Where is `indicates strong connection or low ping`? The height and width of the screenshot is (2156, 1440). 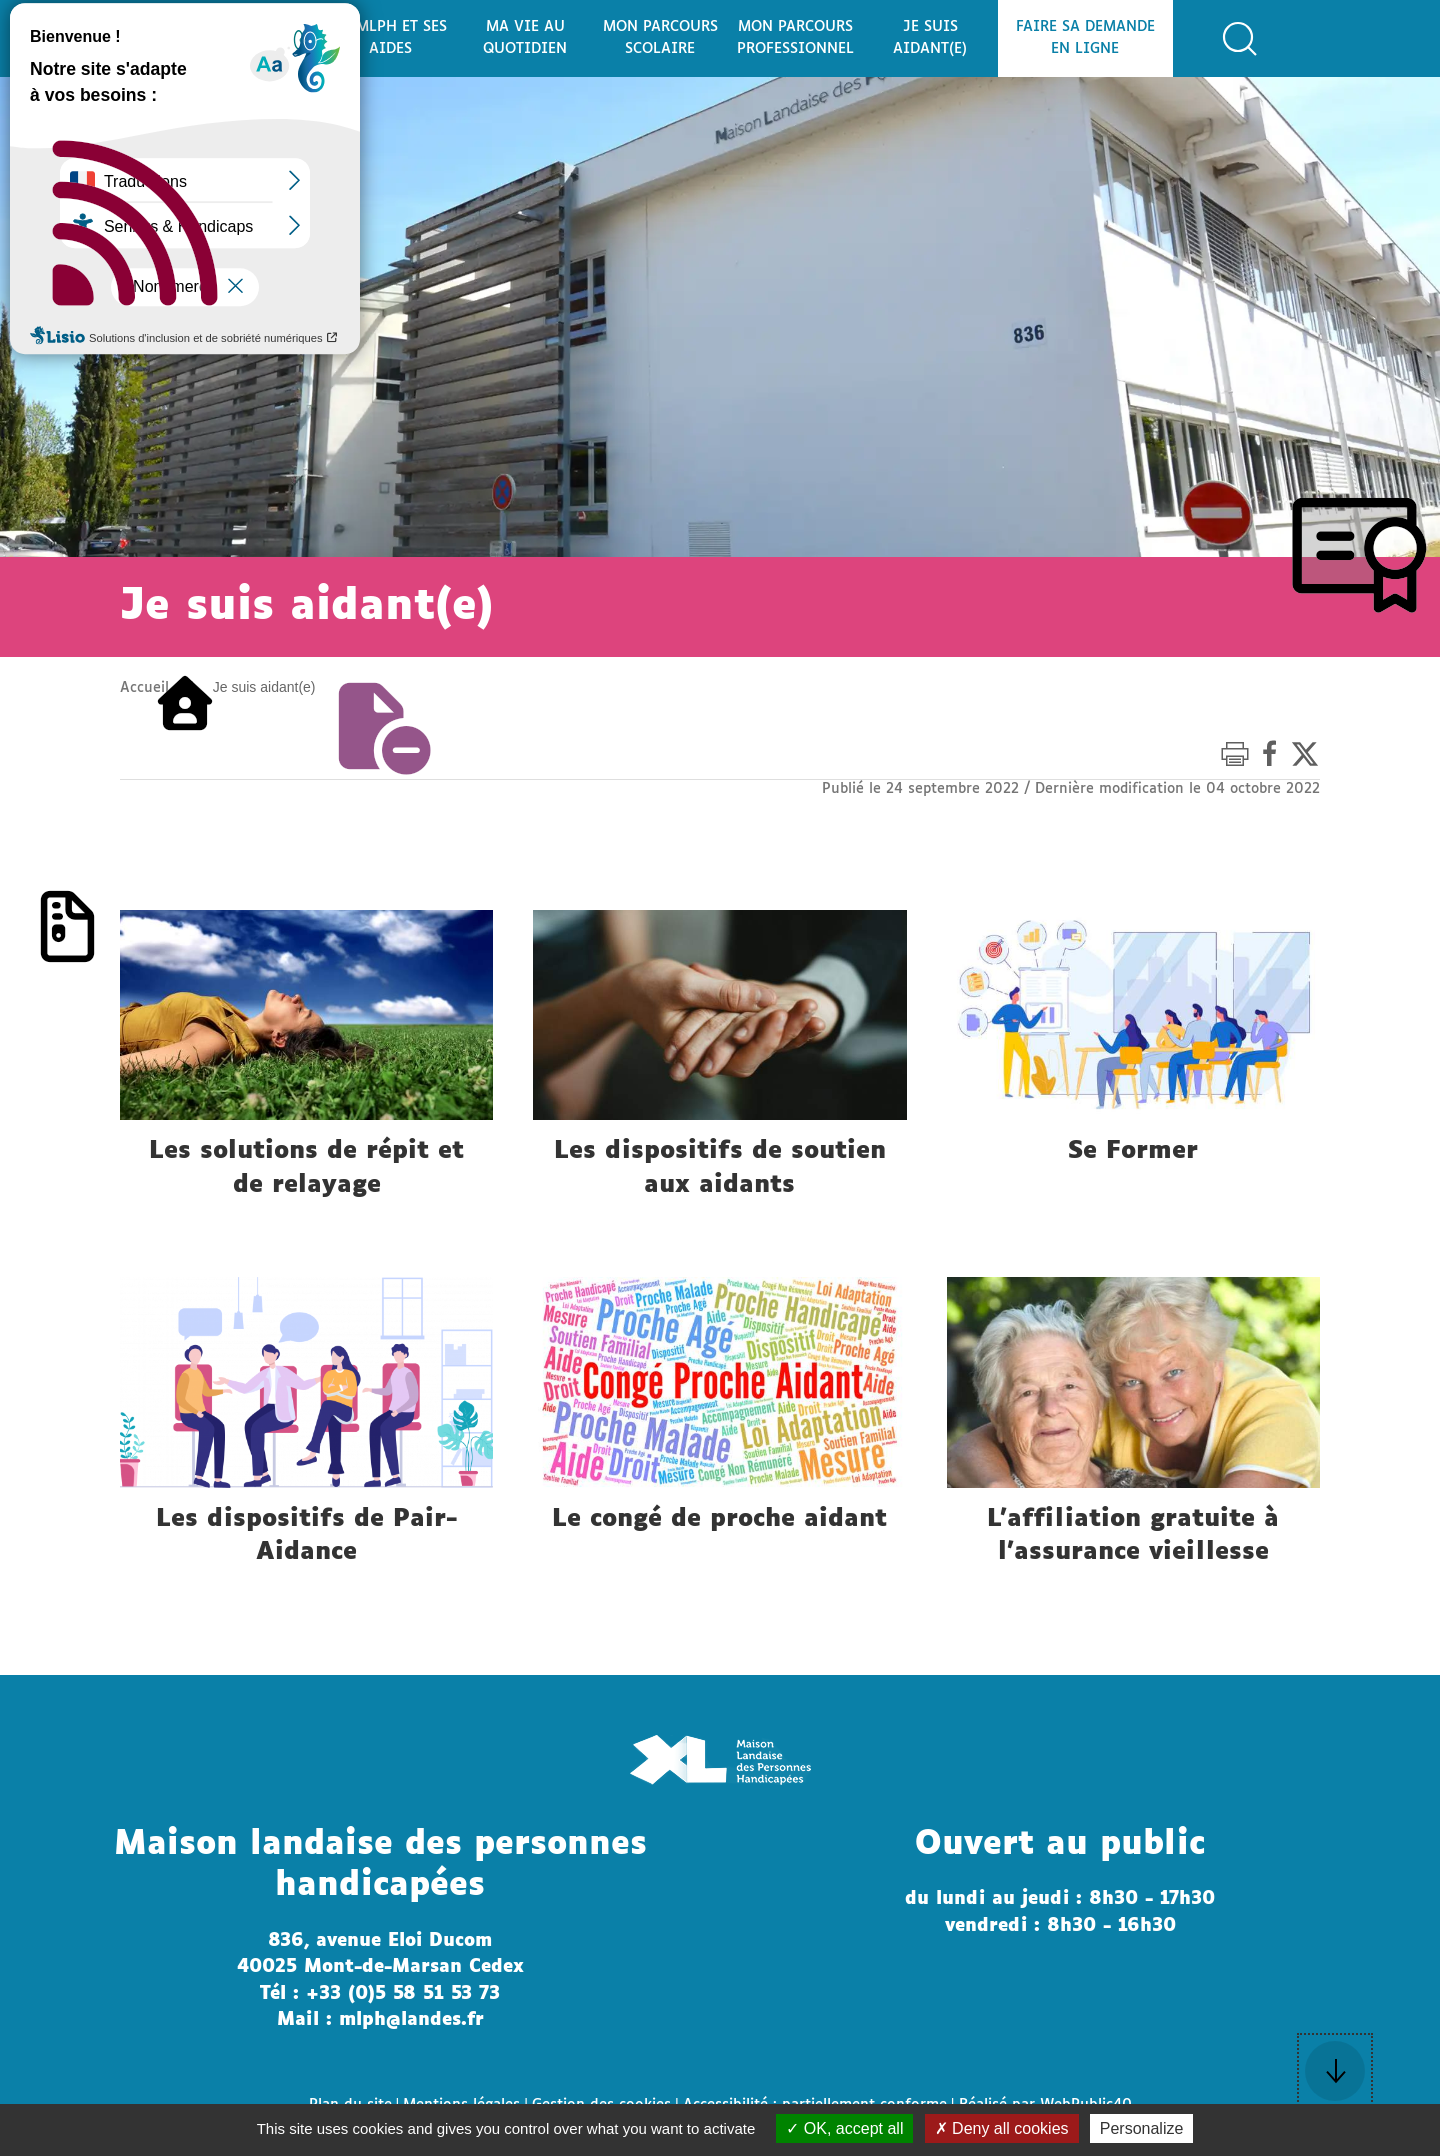
indicates strong connection or low ping is located at coordinates (135, 223).